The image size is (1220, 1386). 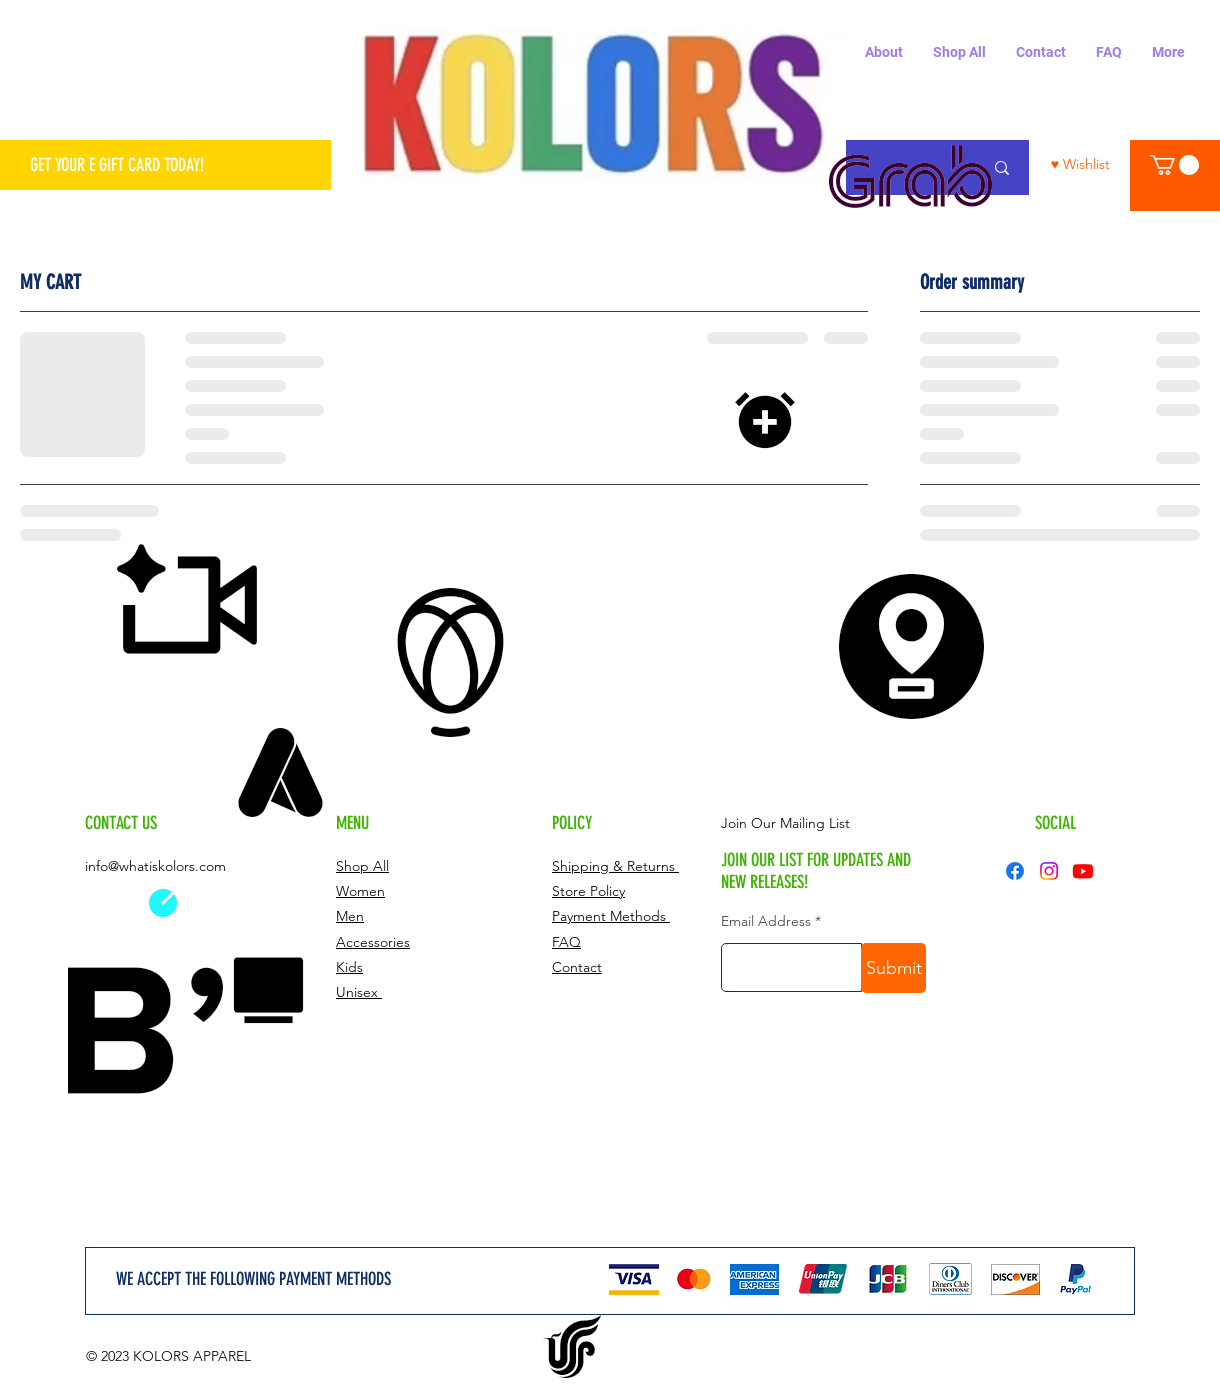 I want to click on open navigation or directional tools, so click(x=163, y=903).